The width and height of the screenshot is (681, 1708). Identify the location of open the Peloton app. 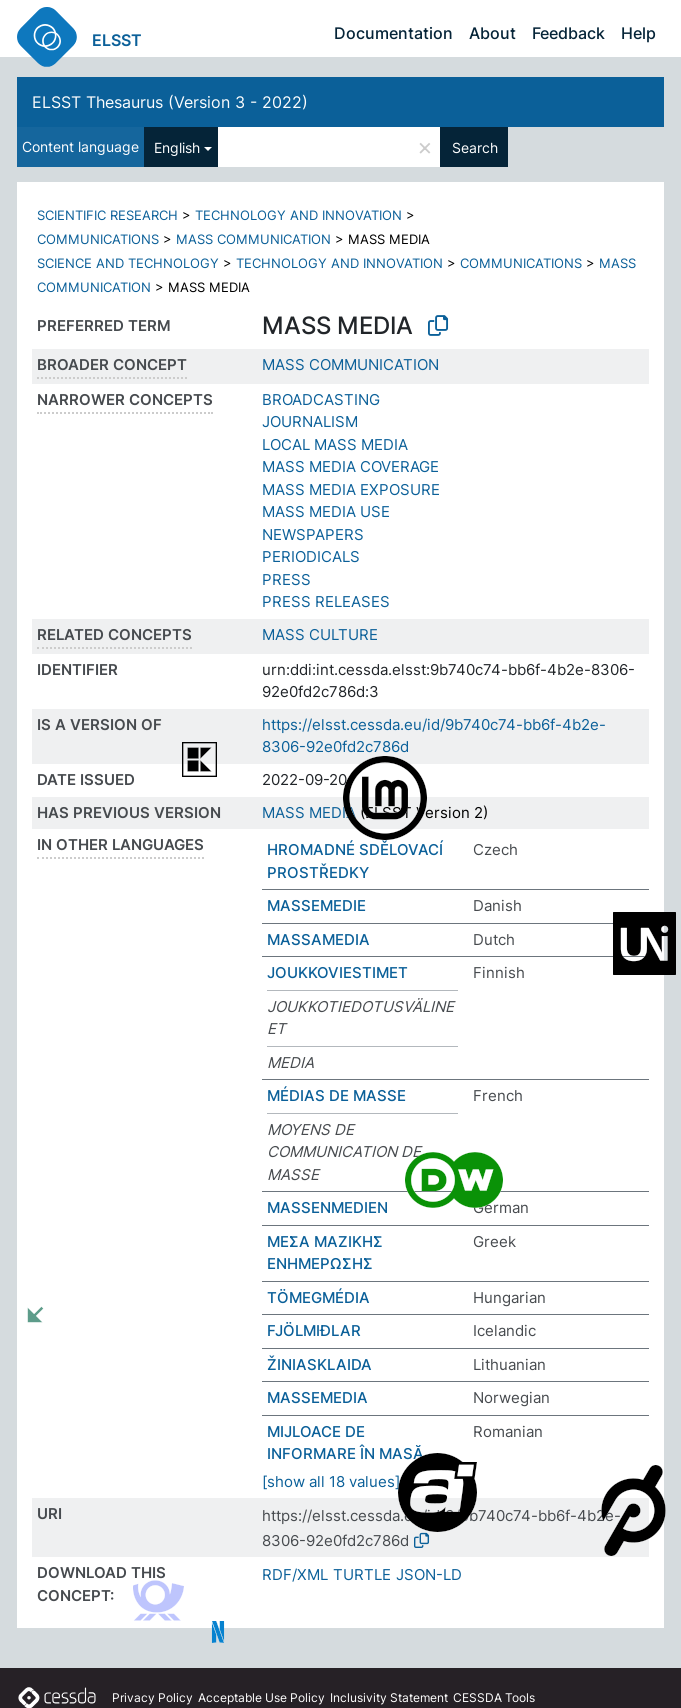
(633, 1510).